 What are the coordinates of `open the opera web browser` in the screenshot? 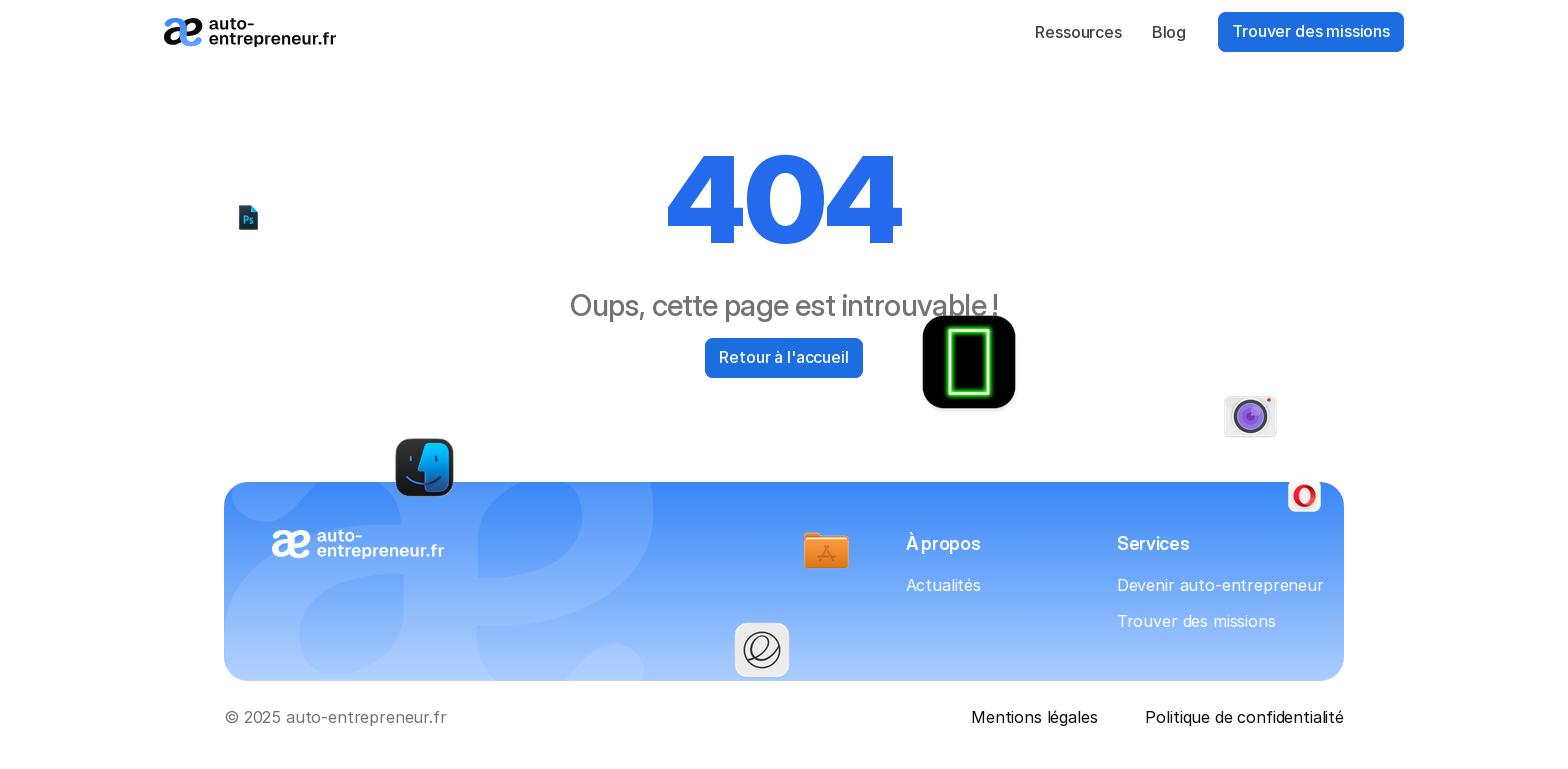 It's located at (1304, 495).